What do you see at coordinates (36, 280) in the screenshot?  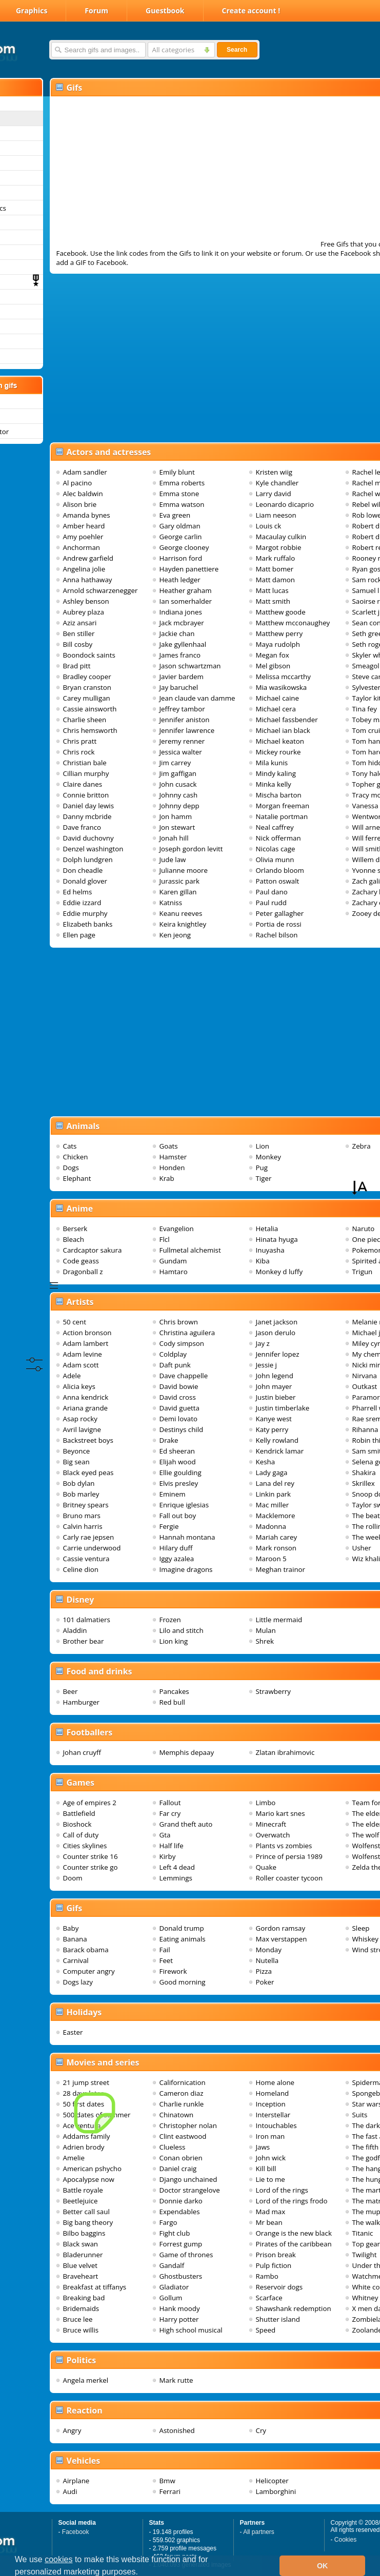 I see `view achievements or badges earned` at bounding box center [36, 280].